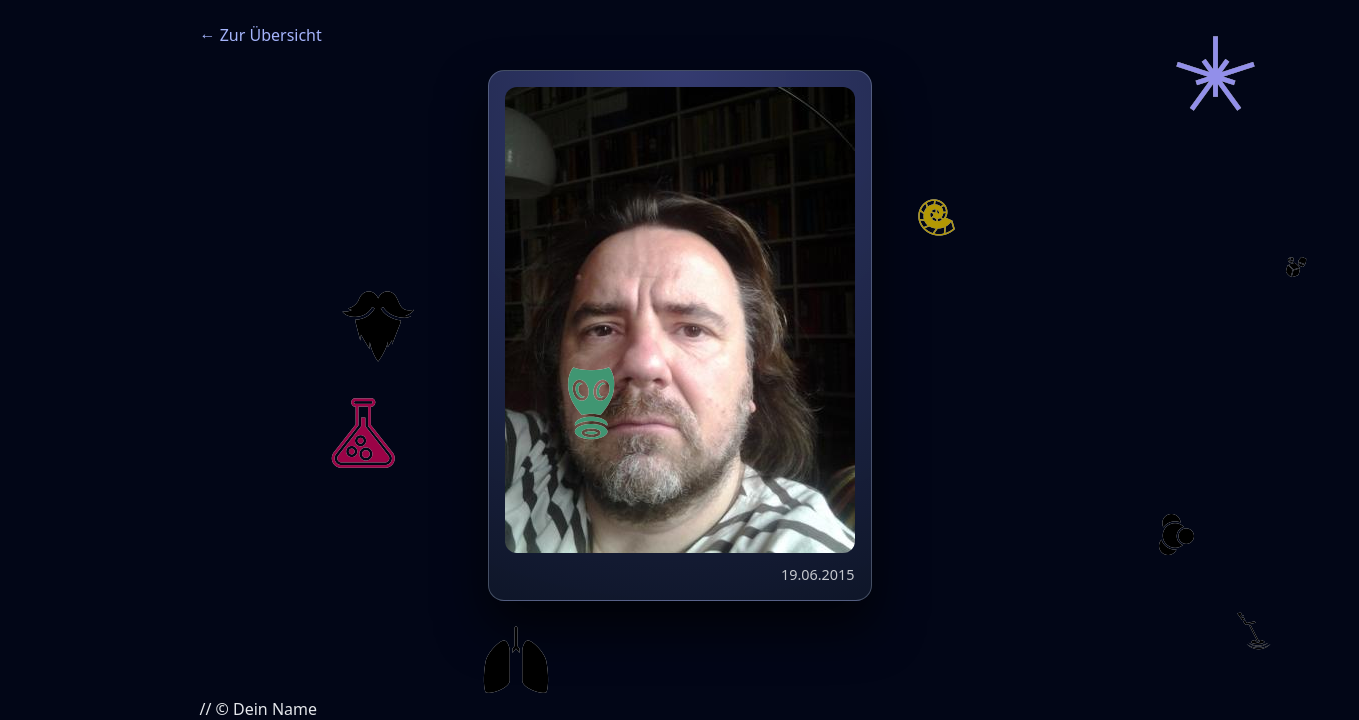 Image resolution: width=1359 pixels, height=720 pixels. I want to click on view molecular or chemical information, so click(1176, 534).